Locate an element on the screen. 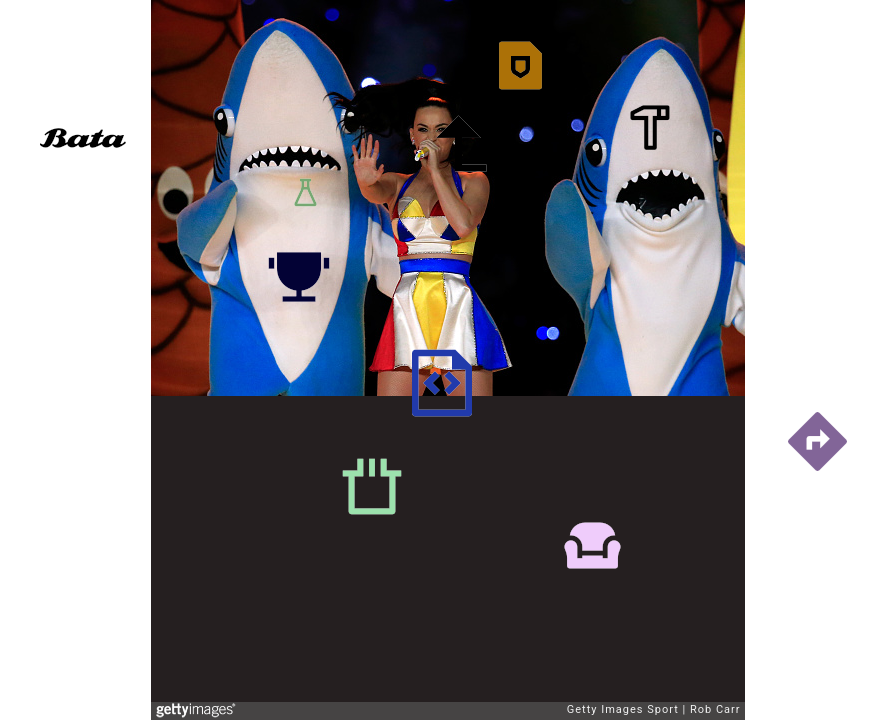 The image size is (895, 720). go back and up to previous level is located at coordinates (462, 147).